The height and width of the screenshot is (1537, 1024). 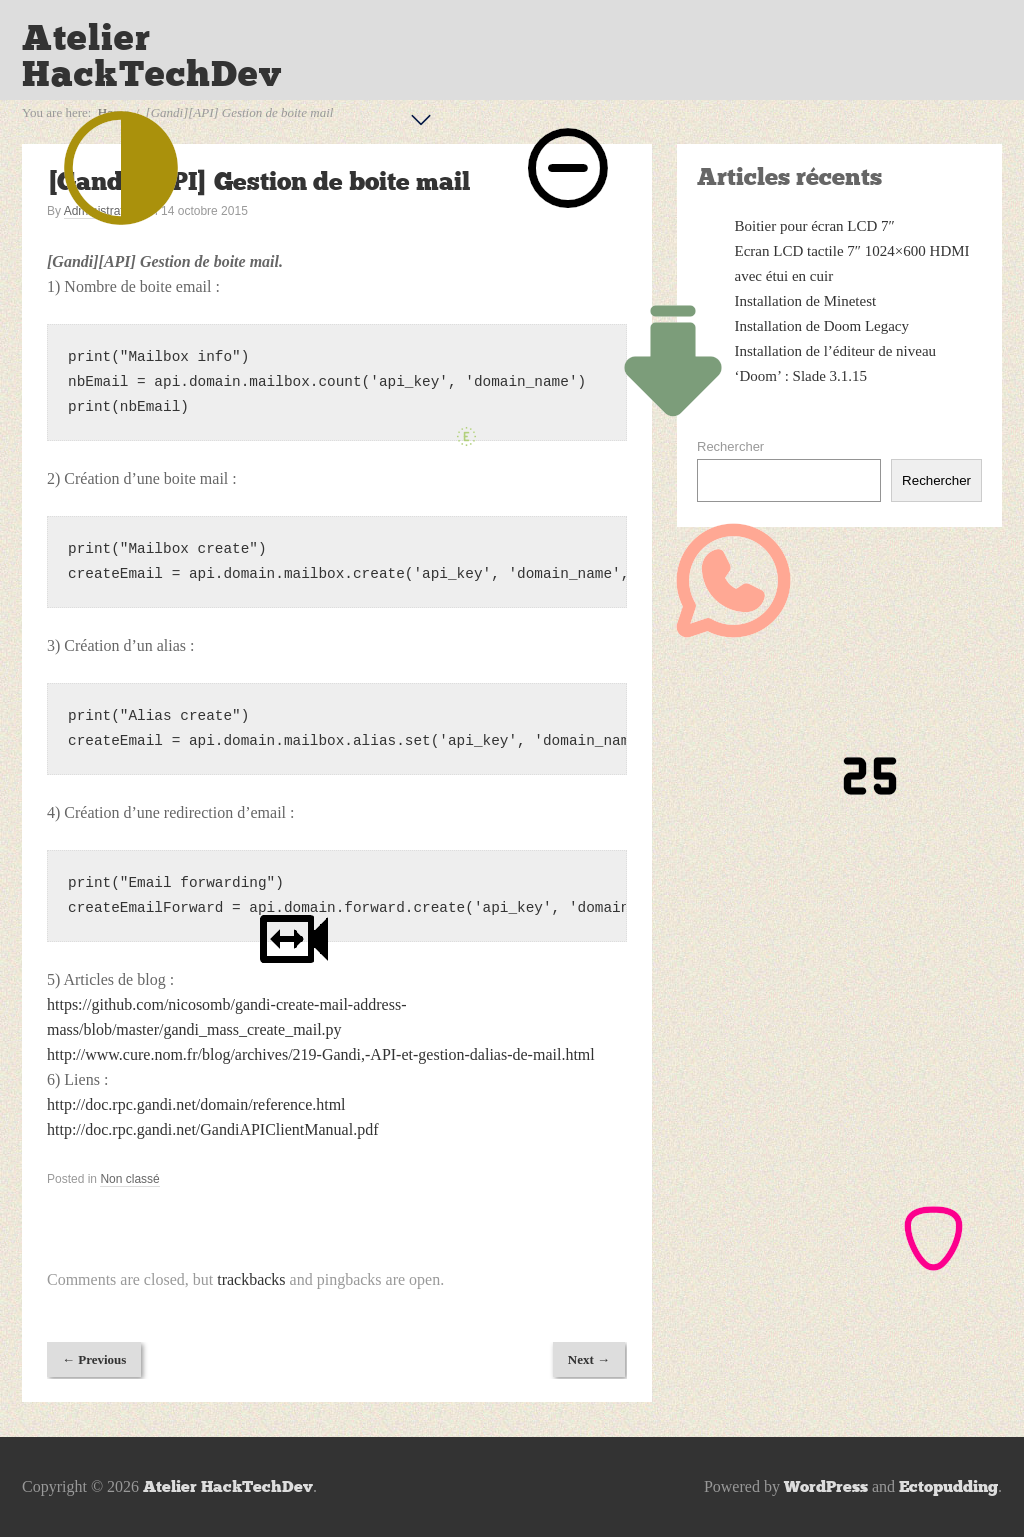 I want to click on open WhatsApp messaging app, so click(x=733, y=580).